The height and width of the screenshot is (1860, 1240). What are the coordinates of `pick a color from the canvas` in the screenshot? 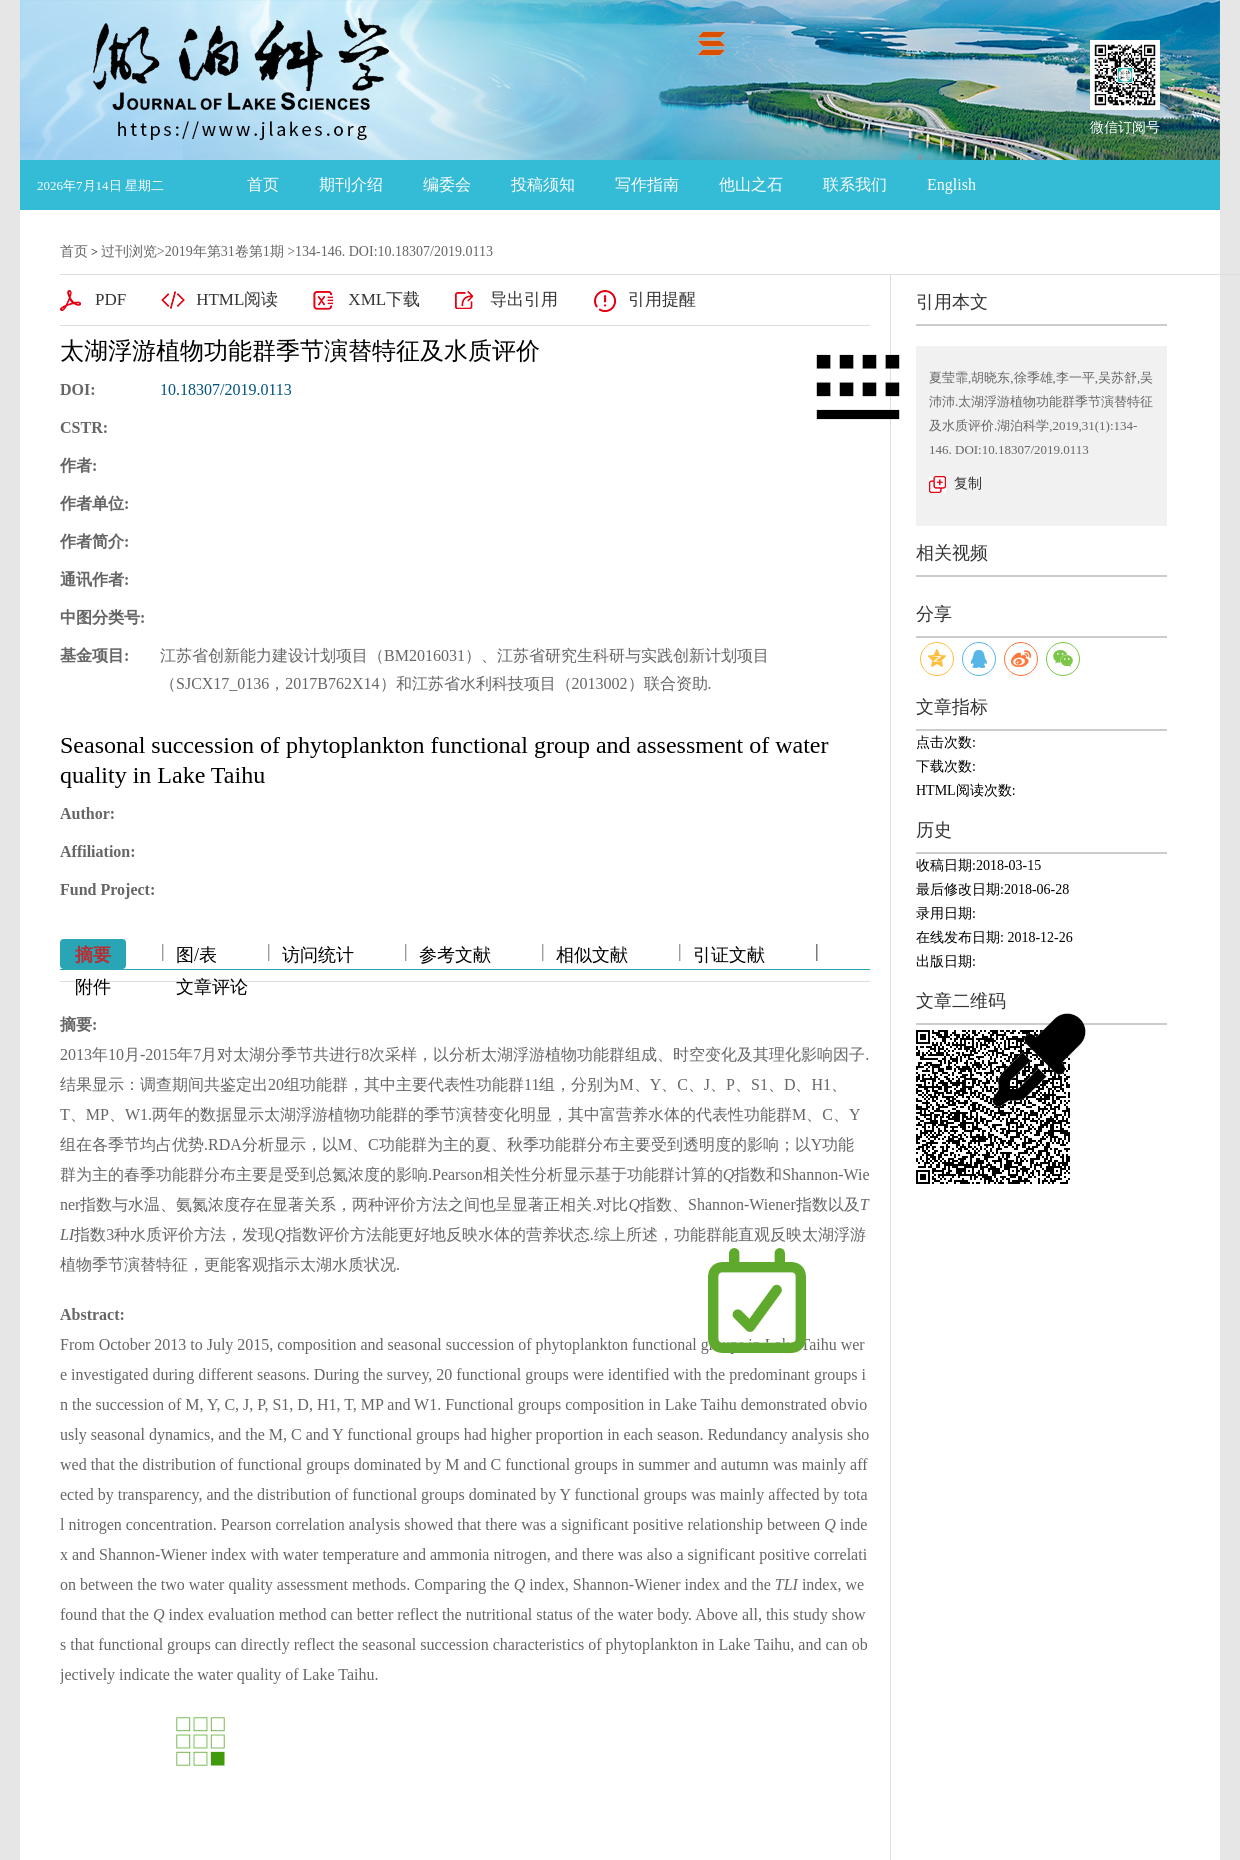 It's located at (1039, 1060).